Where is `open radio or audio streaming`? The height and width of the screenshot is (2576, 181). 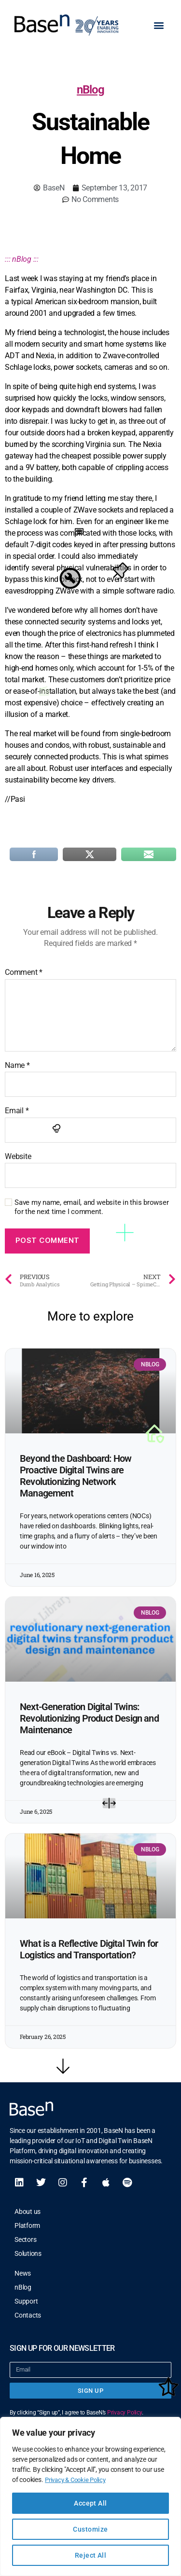
open radio or audio streaming is located at coordinates (44, 691).